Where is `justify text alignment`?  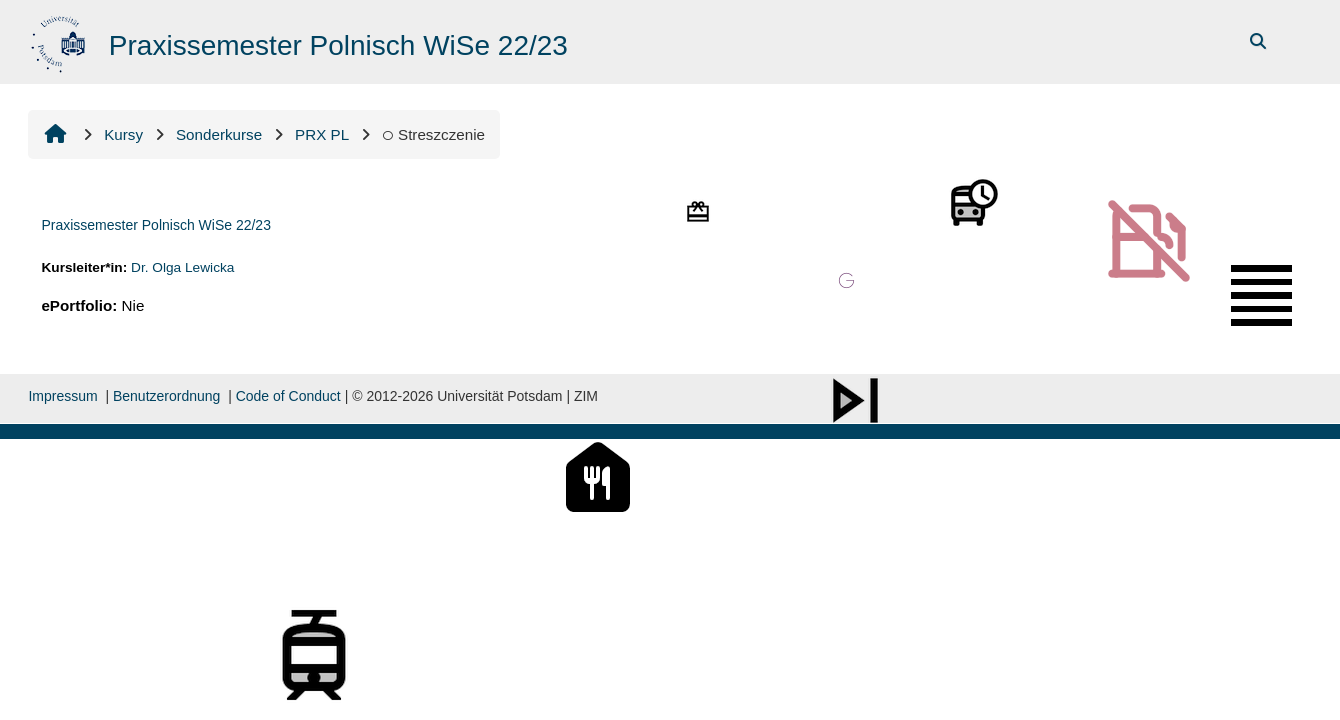
justify text alignment is located at coordinates (1261, 295).